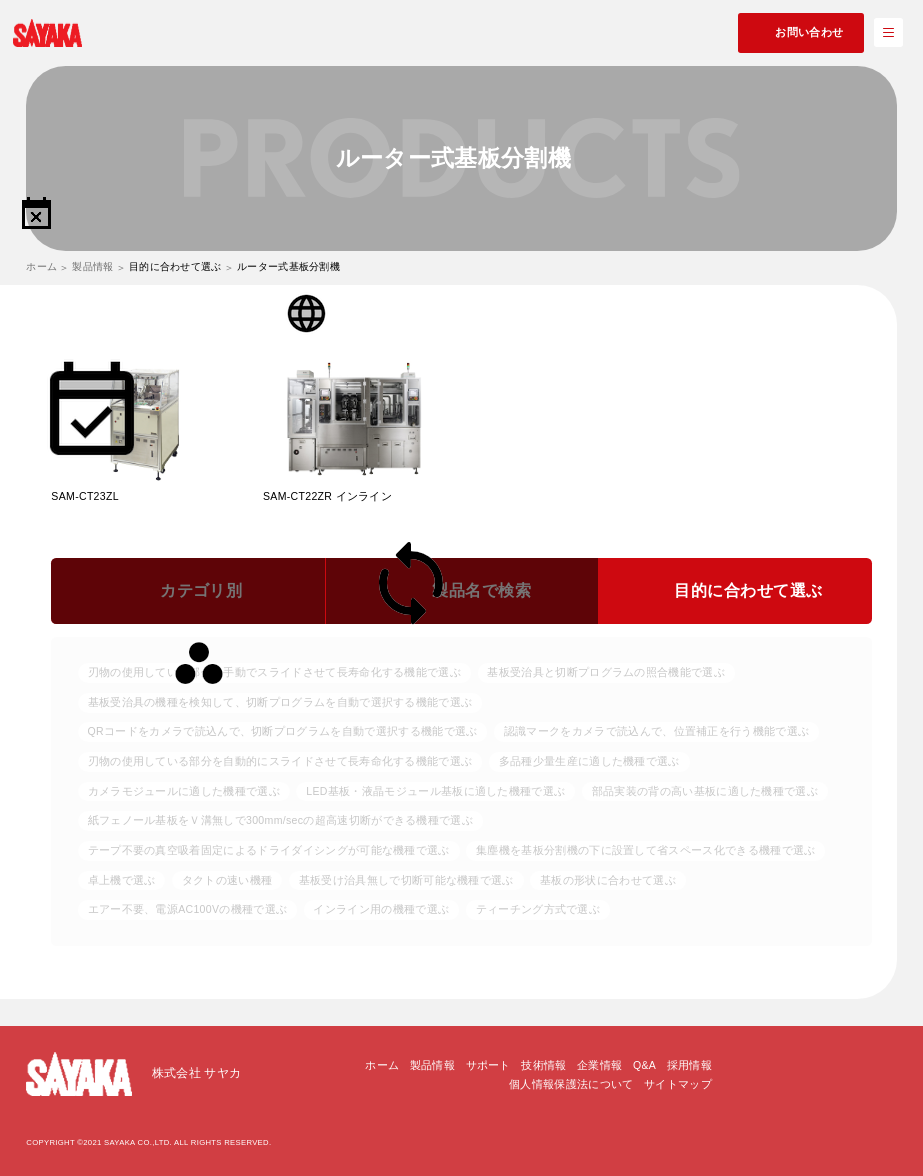 The width and height of the screenshot is (923, 1176). I want to click on event confirmed or scheduled successfully, so click(92, 413).